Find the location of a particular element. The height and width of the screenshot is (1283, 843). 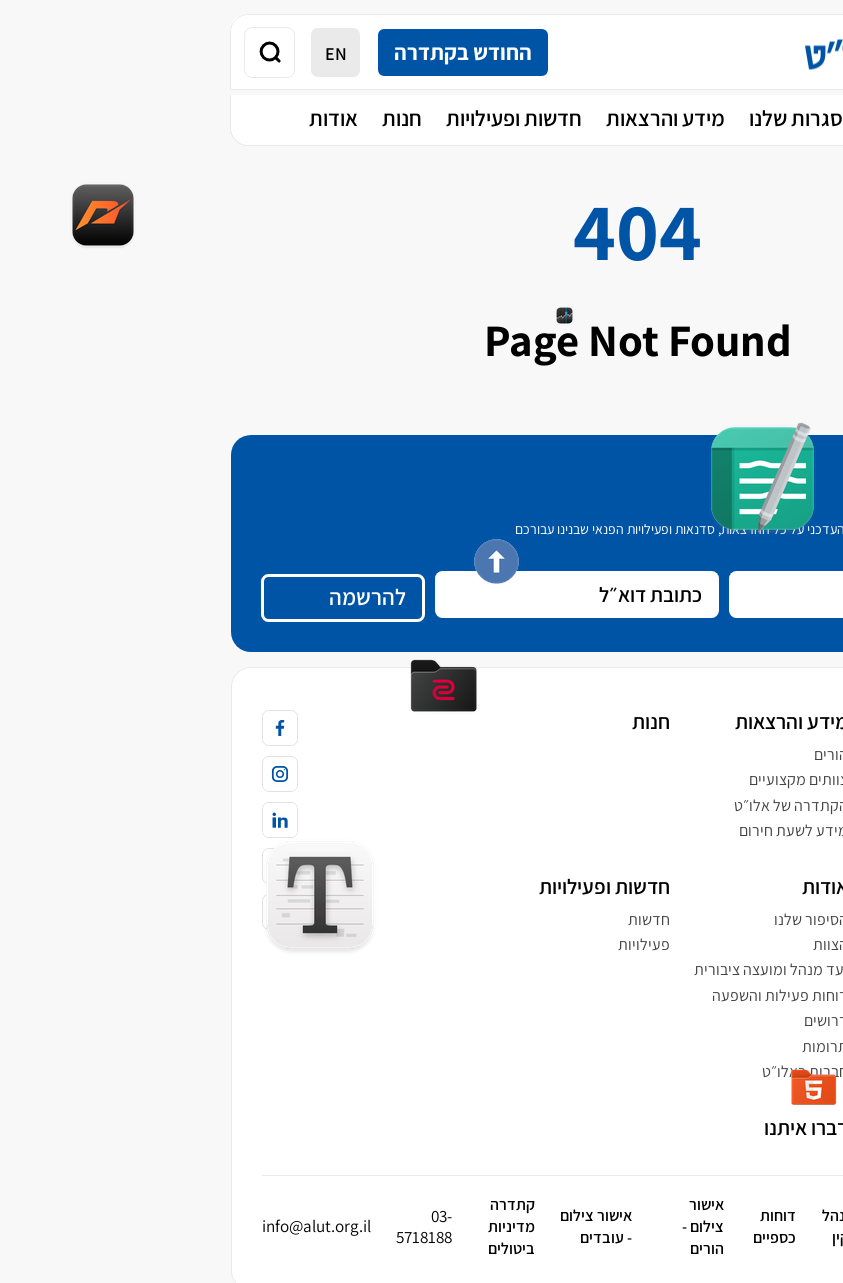

launch need for speed: the run game is located at coordinates (103, 215).